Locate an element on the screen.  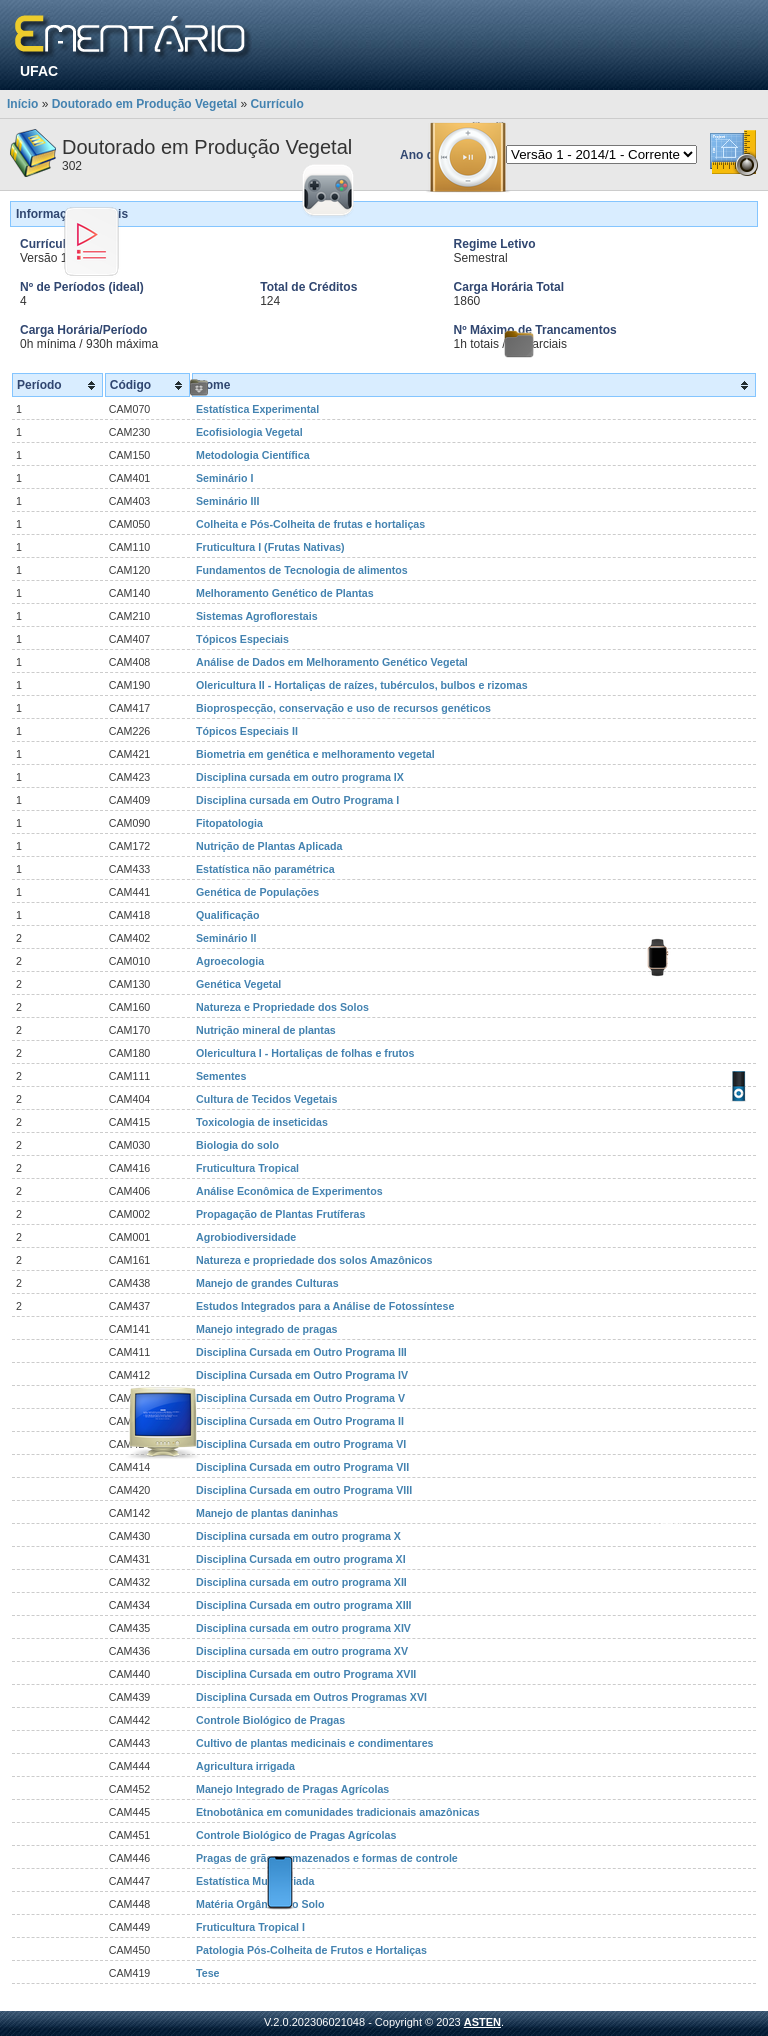
open folder to view contents is located at coordinates (519, 344).